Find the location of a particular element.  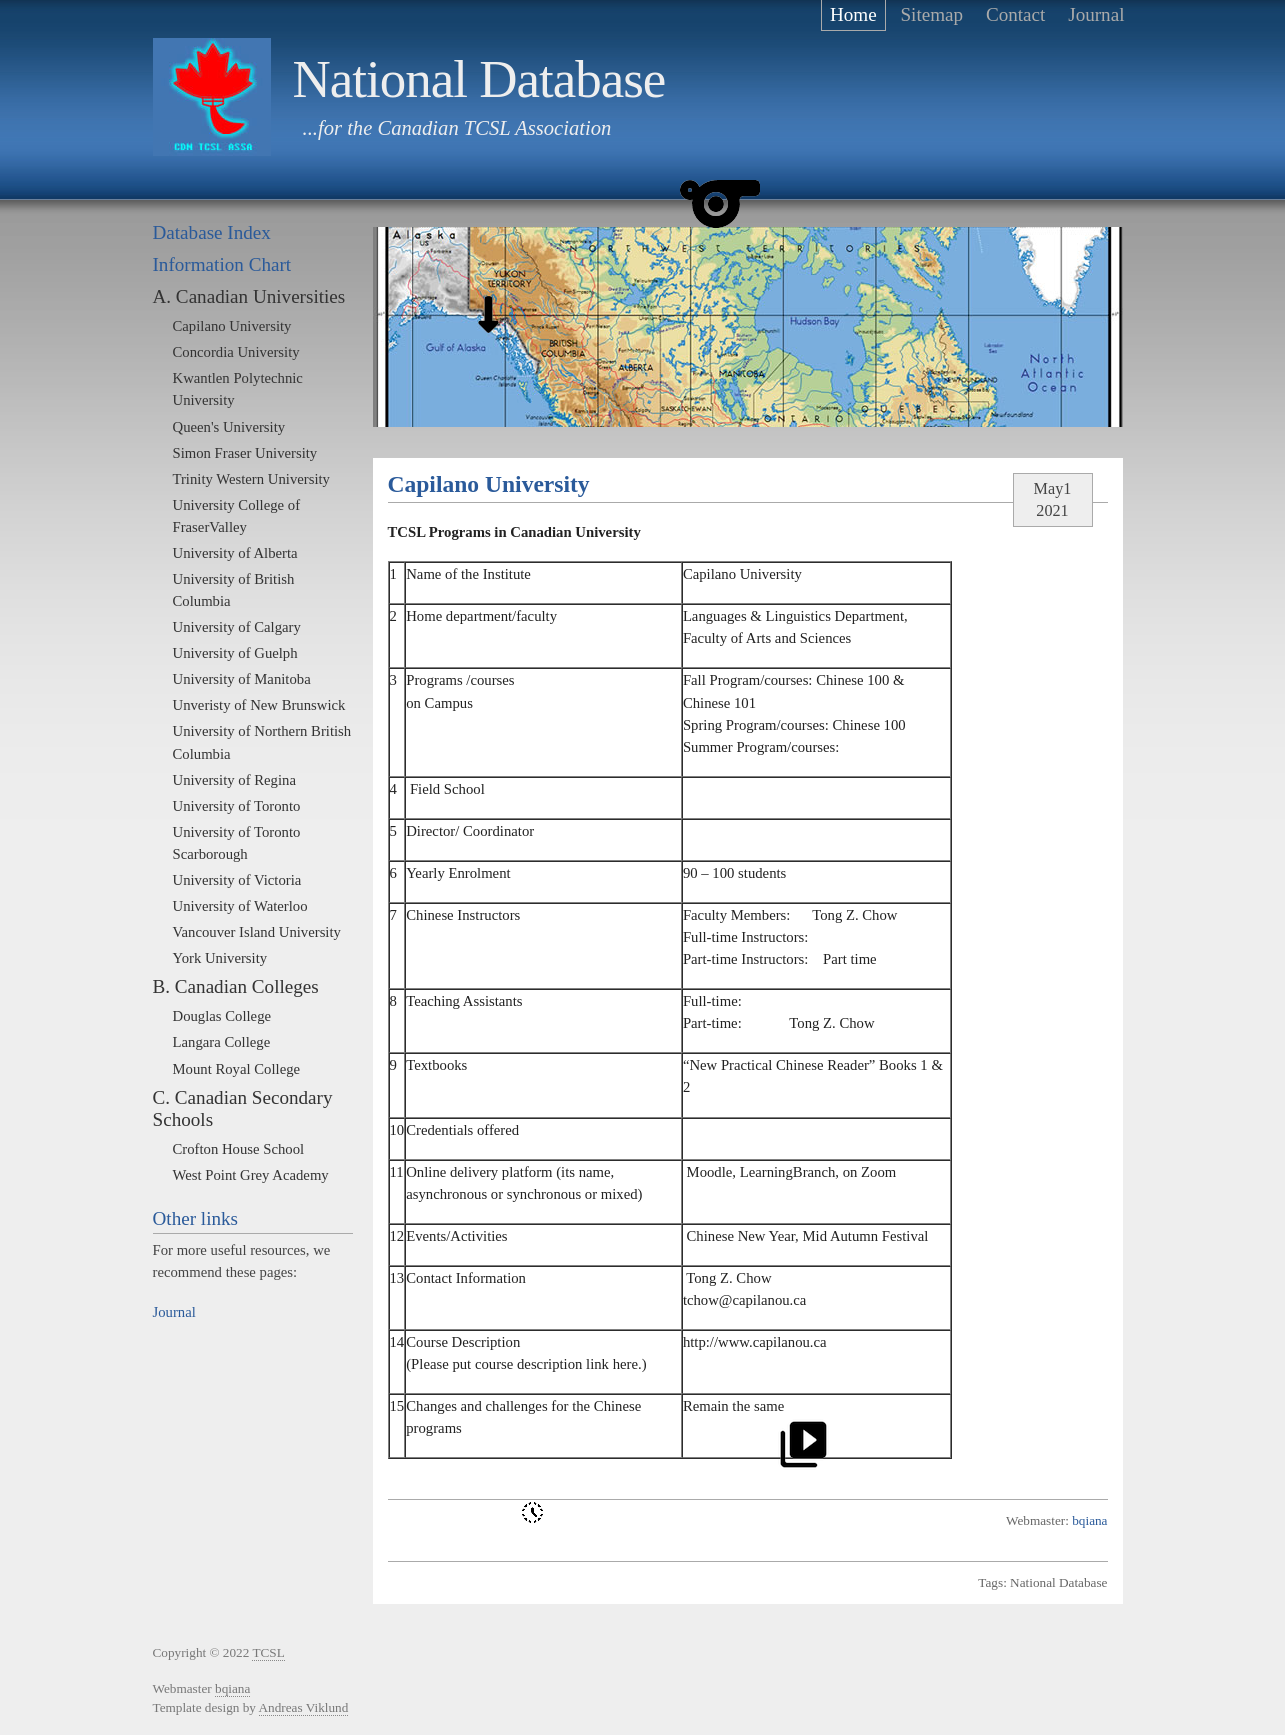

toggle history tracking off is located at coordinates (532, 1512).